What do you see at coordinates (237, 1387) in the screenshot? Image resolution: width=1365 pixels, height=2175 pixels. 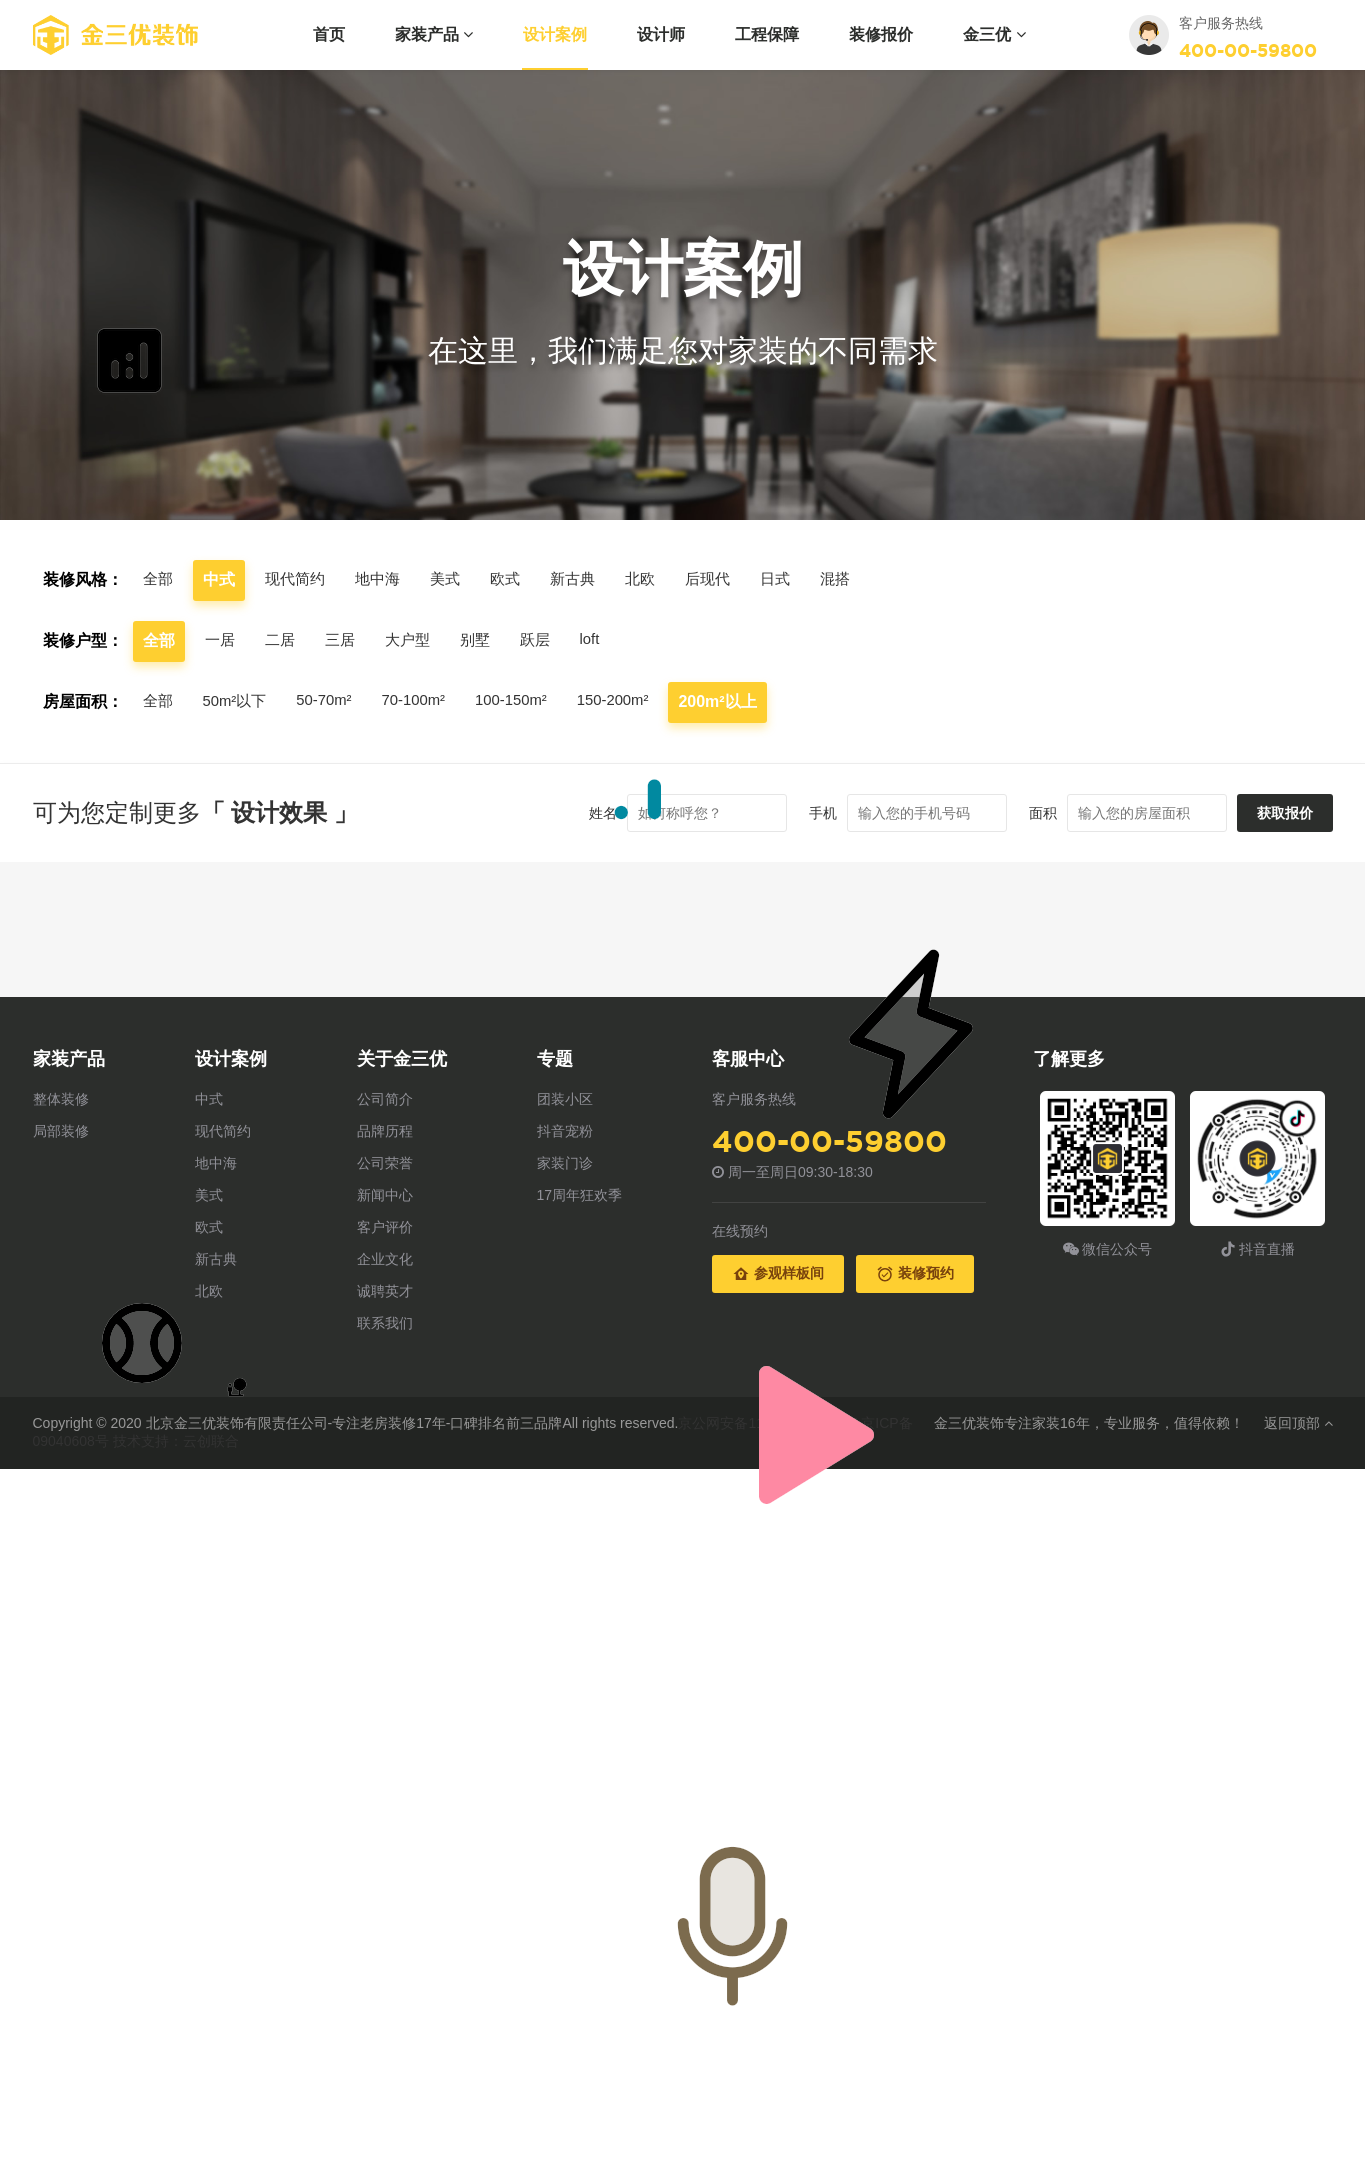 I see `view outdoor or nature-related content` at bounding box center [237, 1387].